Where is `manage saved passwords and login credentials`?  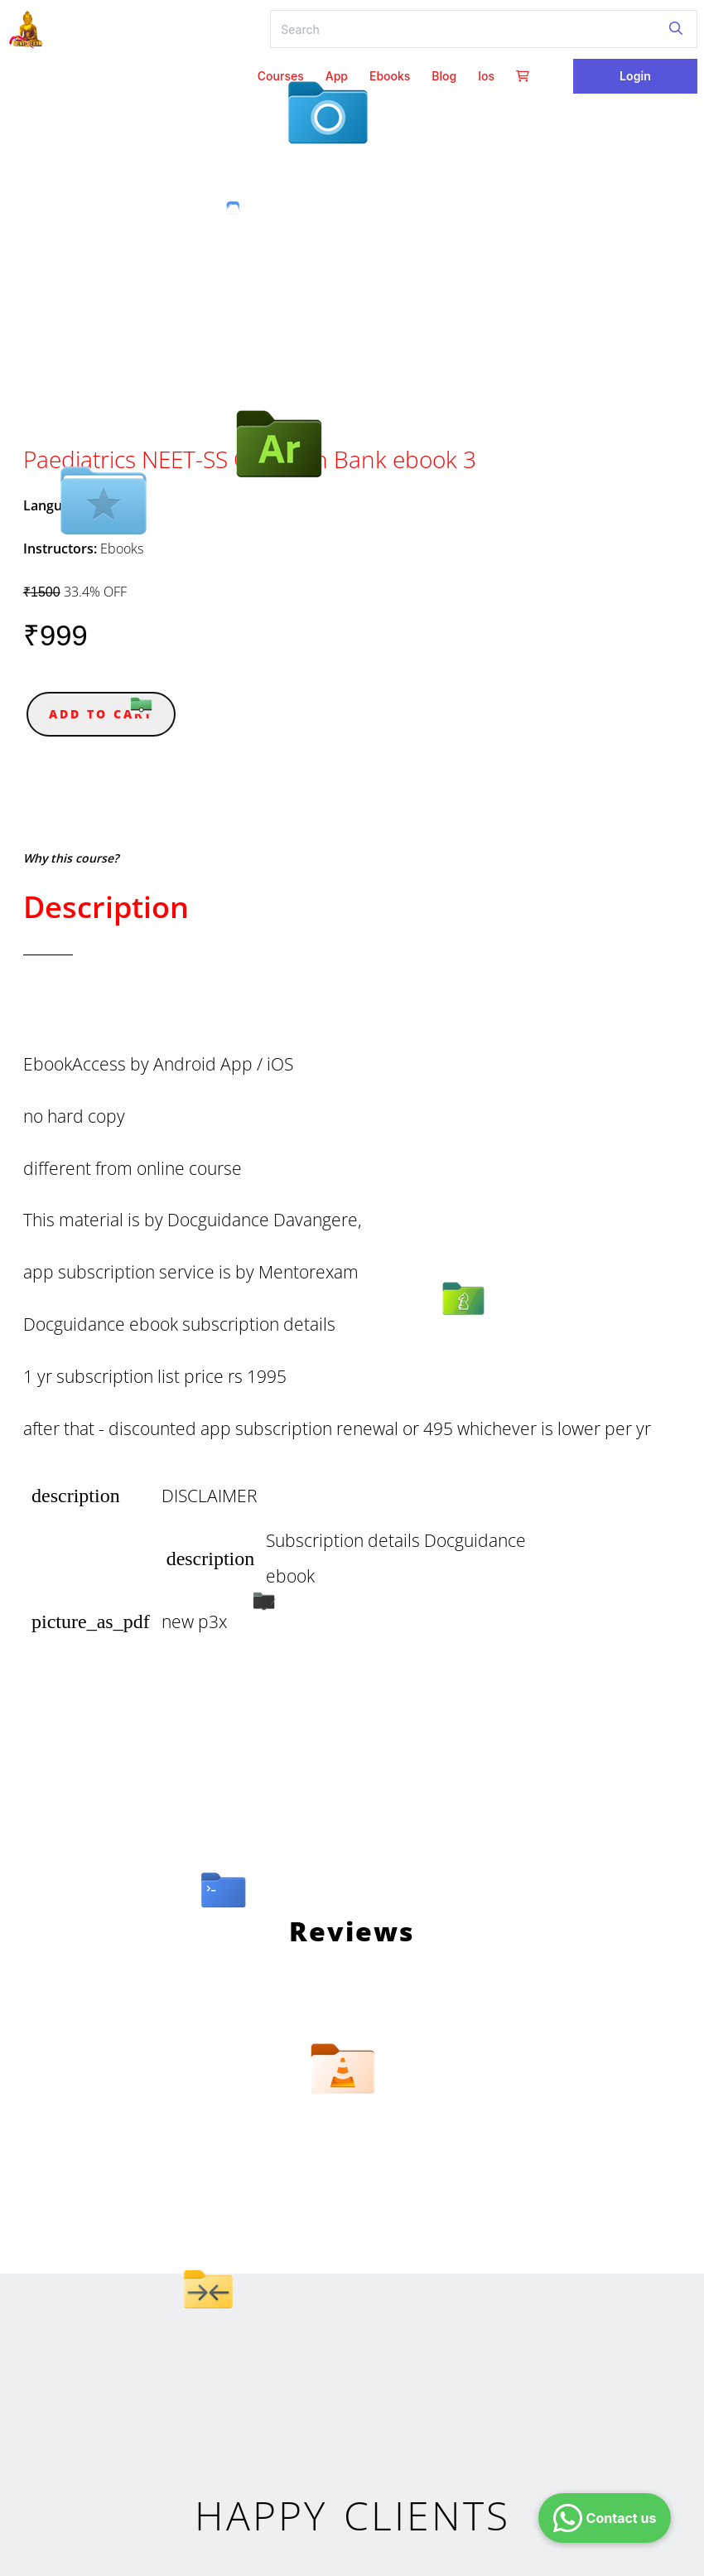
manage saved passwords and login credentials is located at coordinates (258, 218).